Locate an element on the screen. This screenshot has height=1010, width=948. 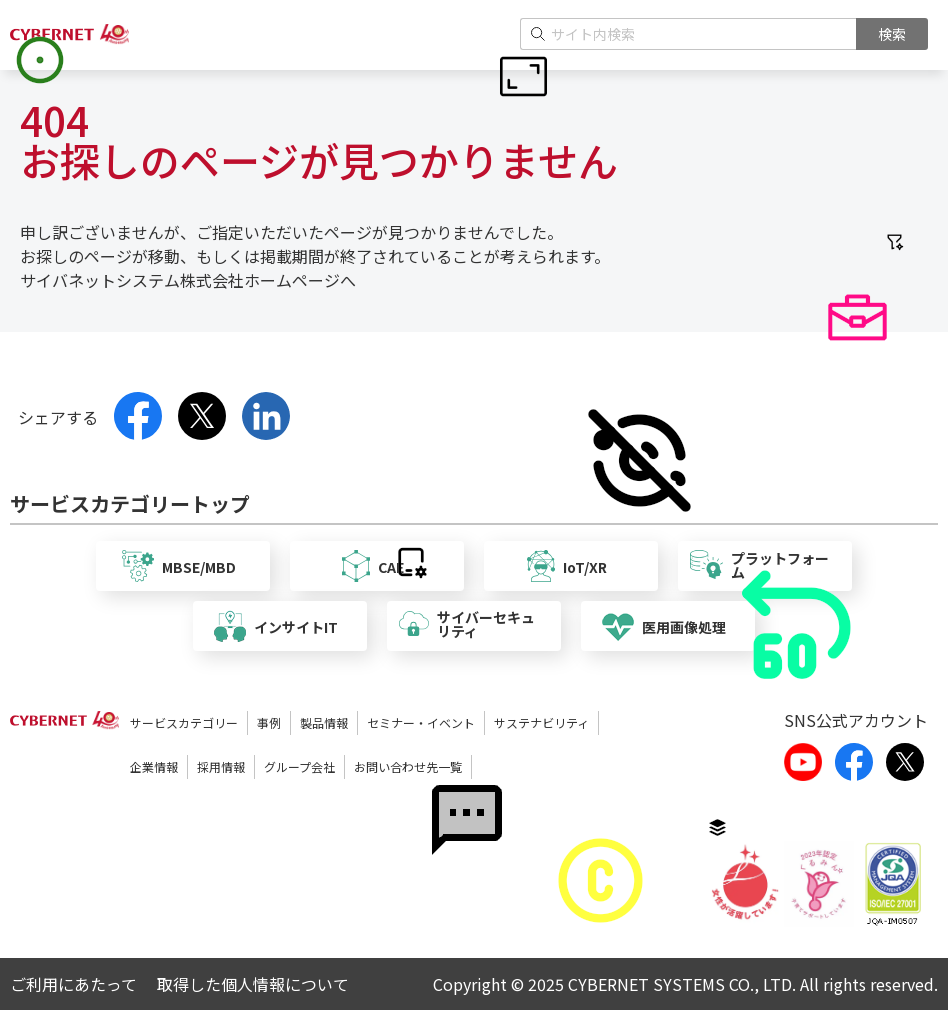
disable analytics tracking is located at coordinates (639, 460).